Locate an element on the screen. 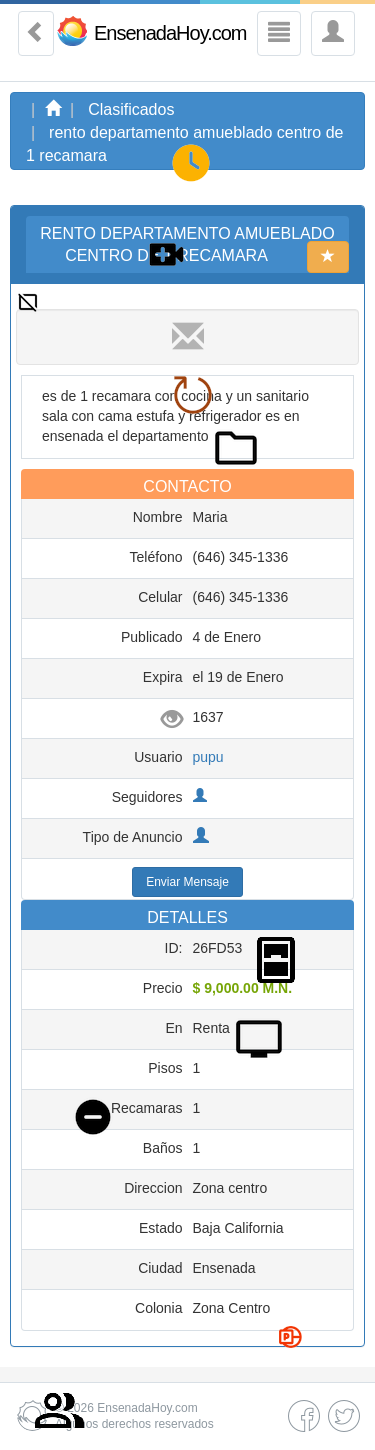 This screenshot has width=375, height=1450. view contacts or people list is located at coordinates (59, 1410).